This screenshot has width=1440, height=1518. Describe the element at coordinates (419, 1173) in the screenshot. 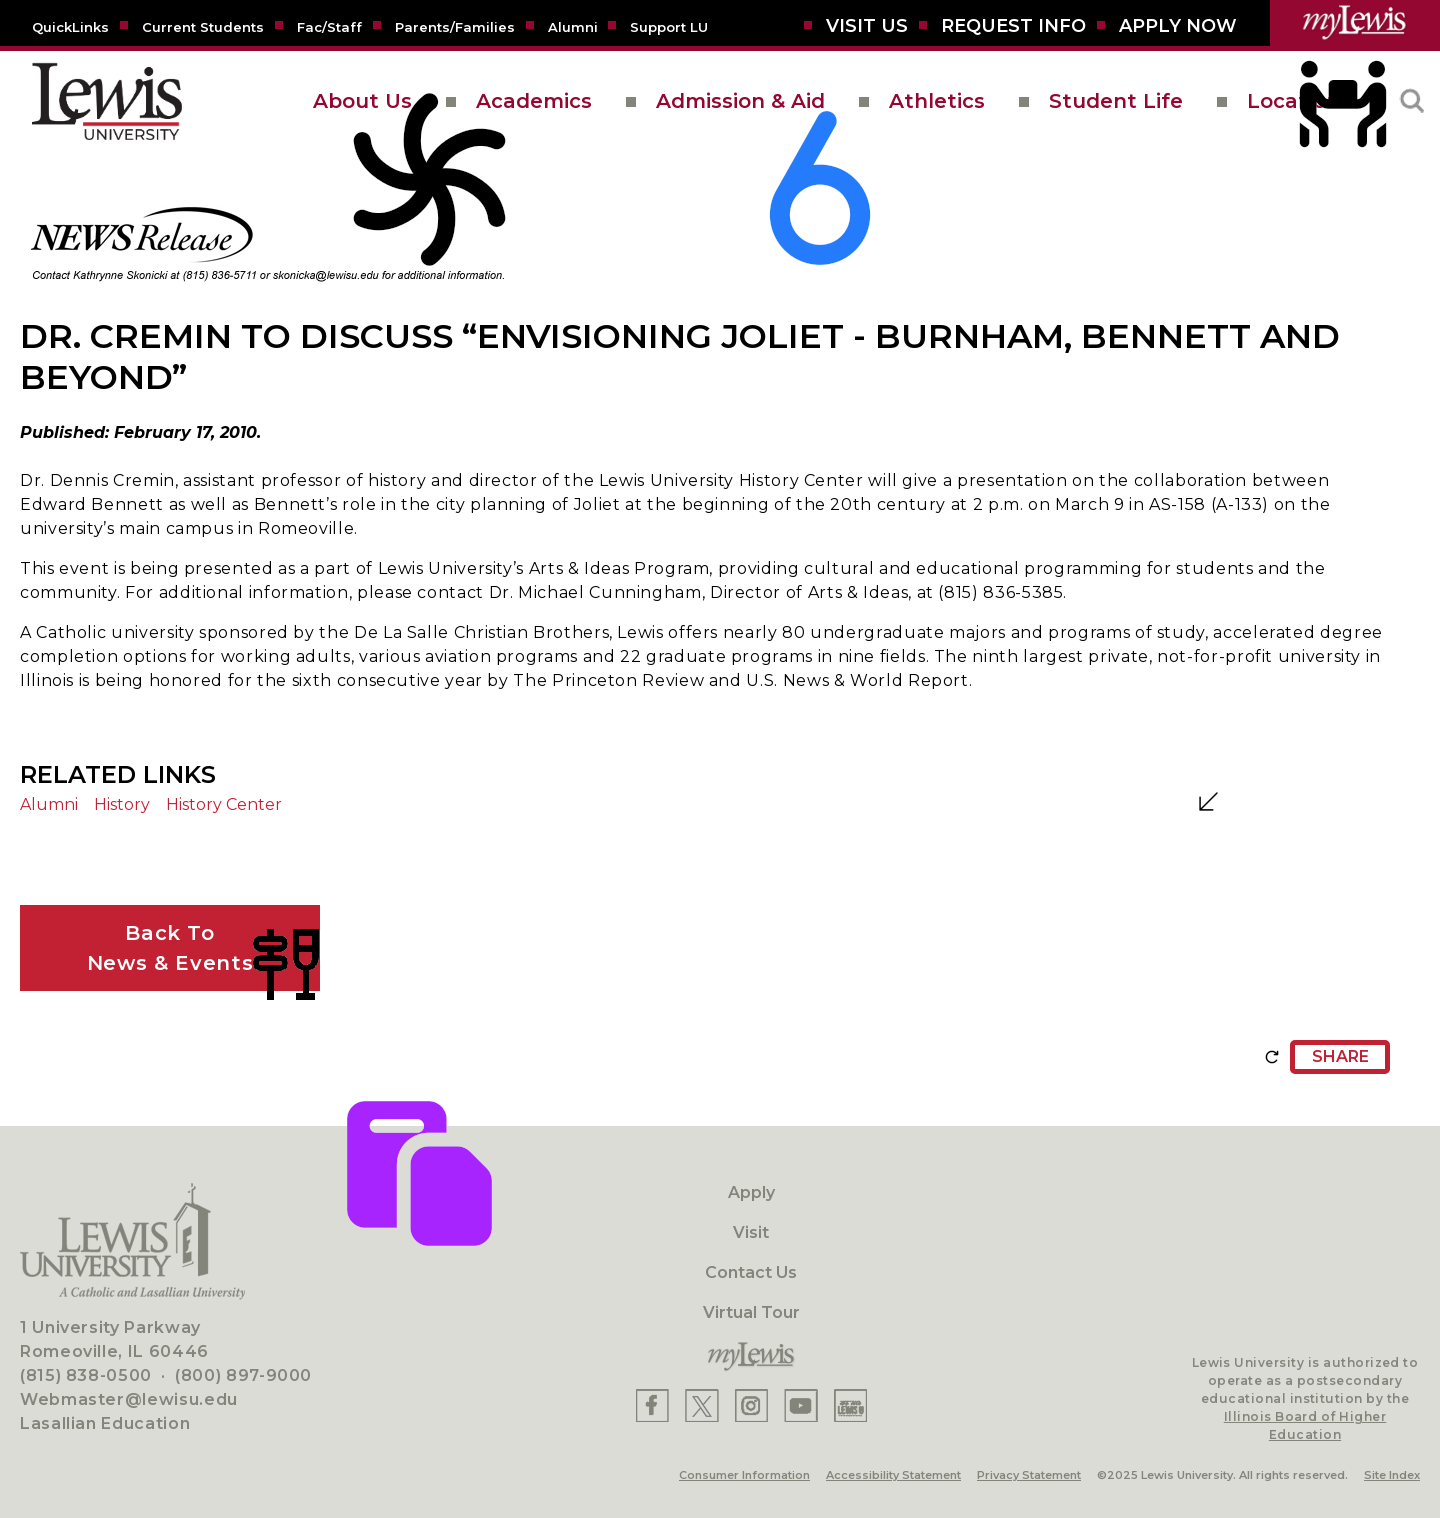

I see `paste copied content from clipboard` at that location.